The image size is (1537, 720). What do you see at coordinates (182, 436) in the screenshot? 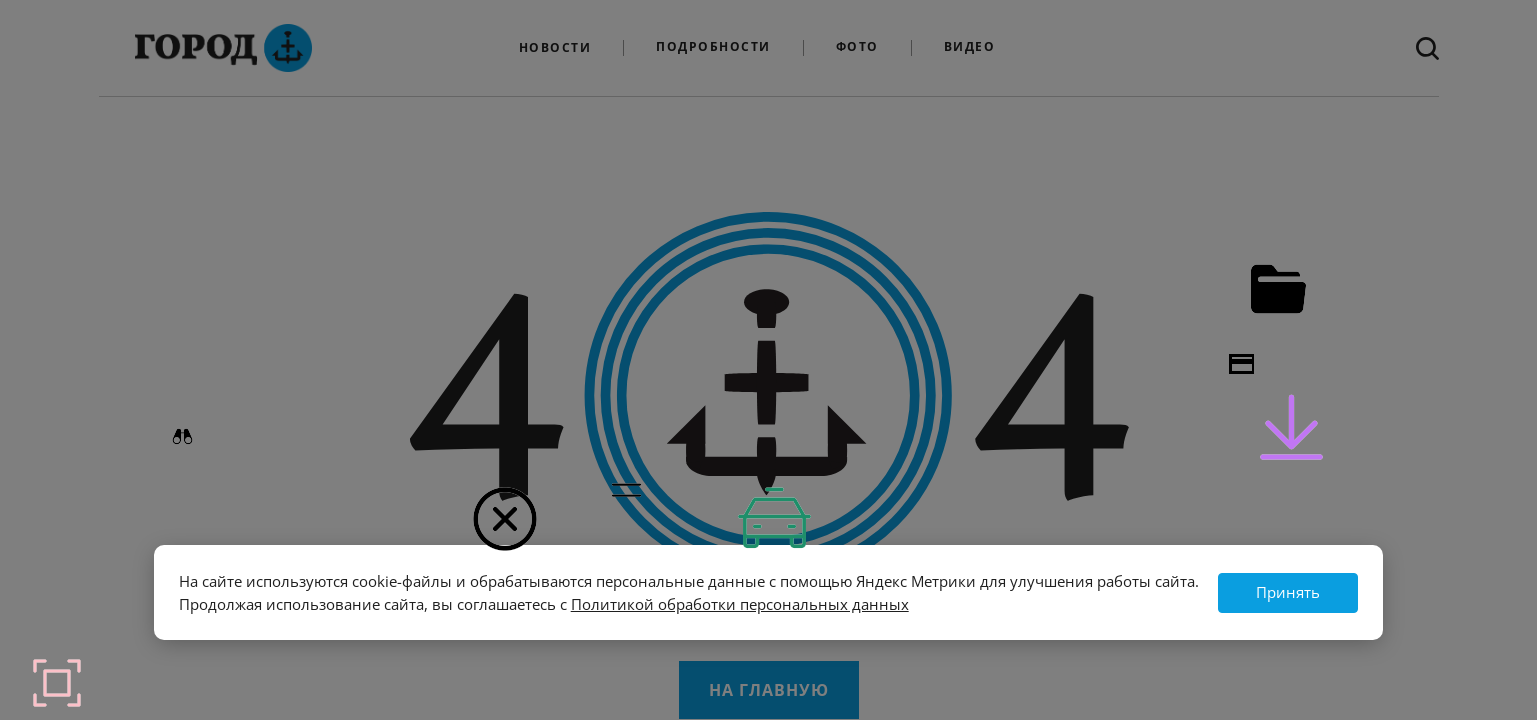
I see `search or explore content` at bounding box center [182, 436].